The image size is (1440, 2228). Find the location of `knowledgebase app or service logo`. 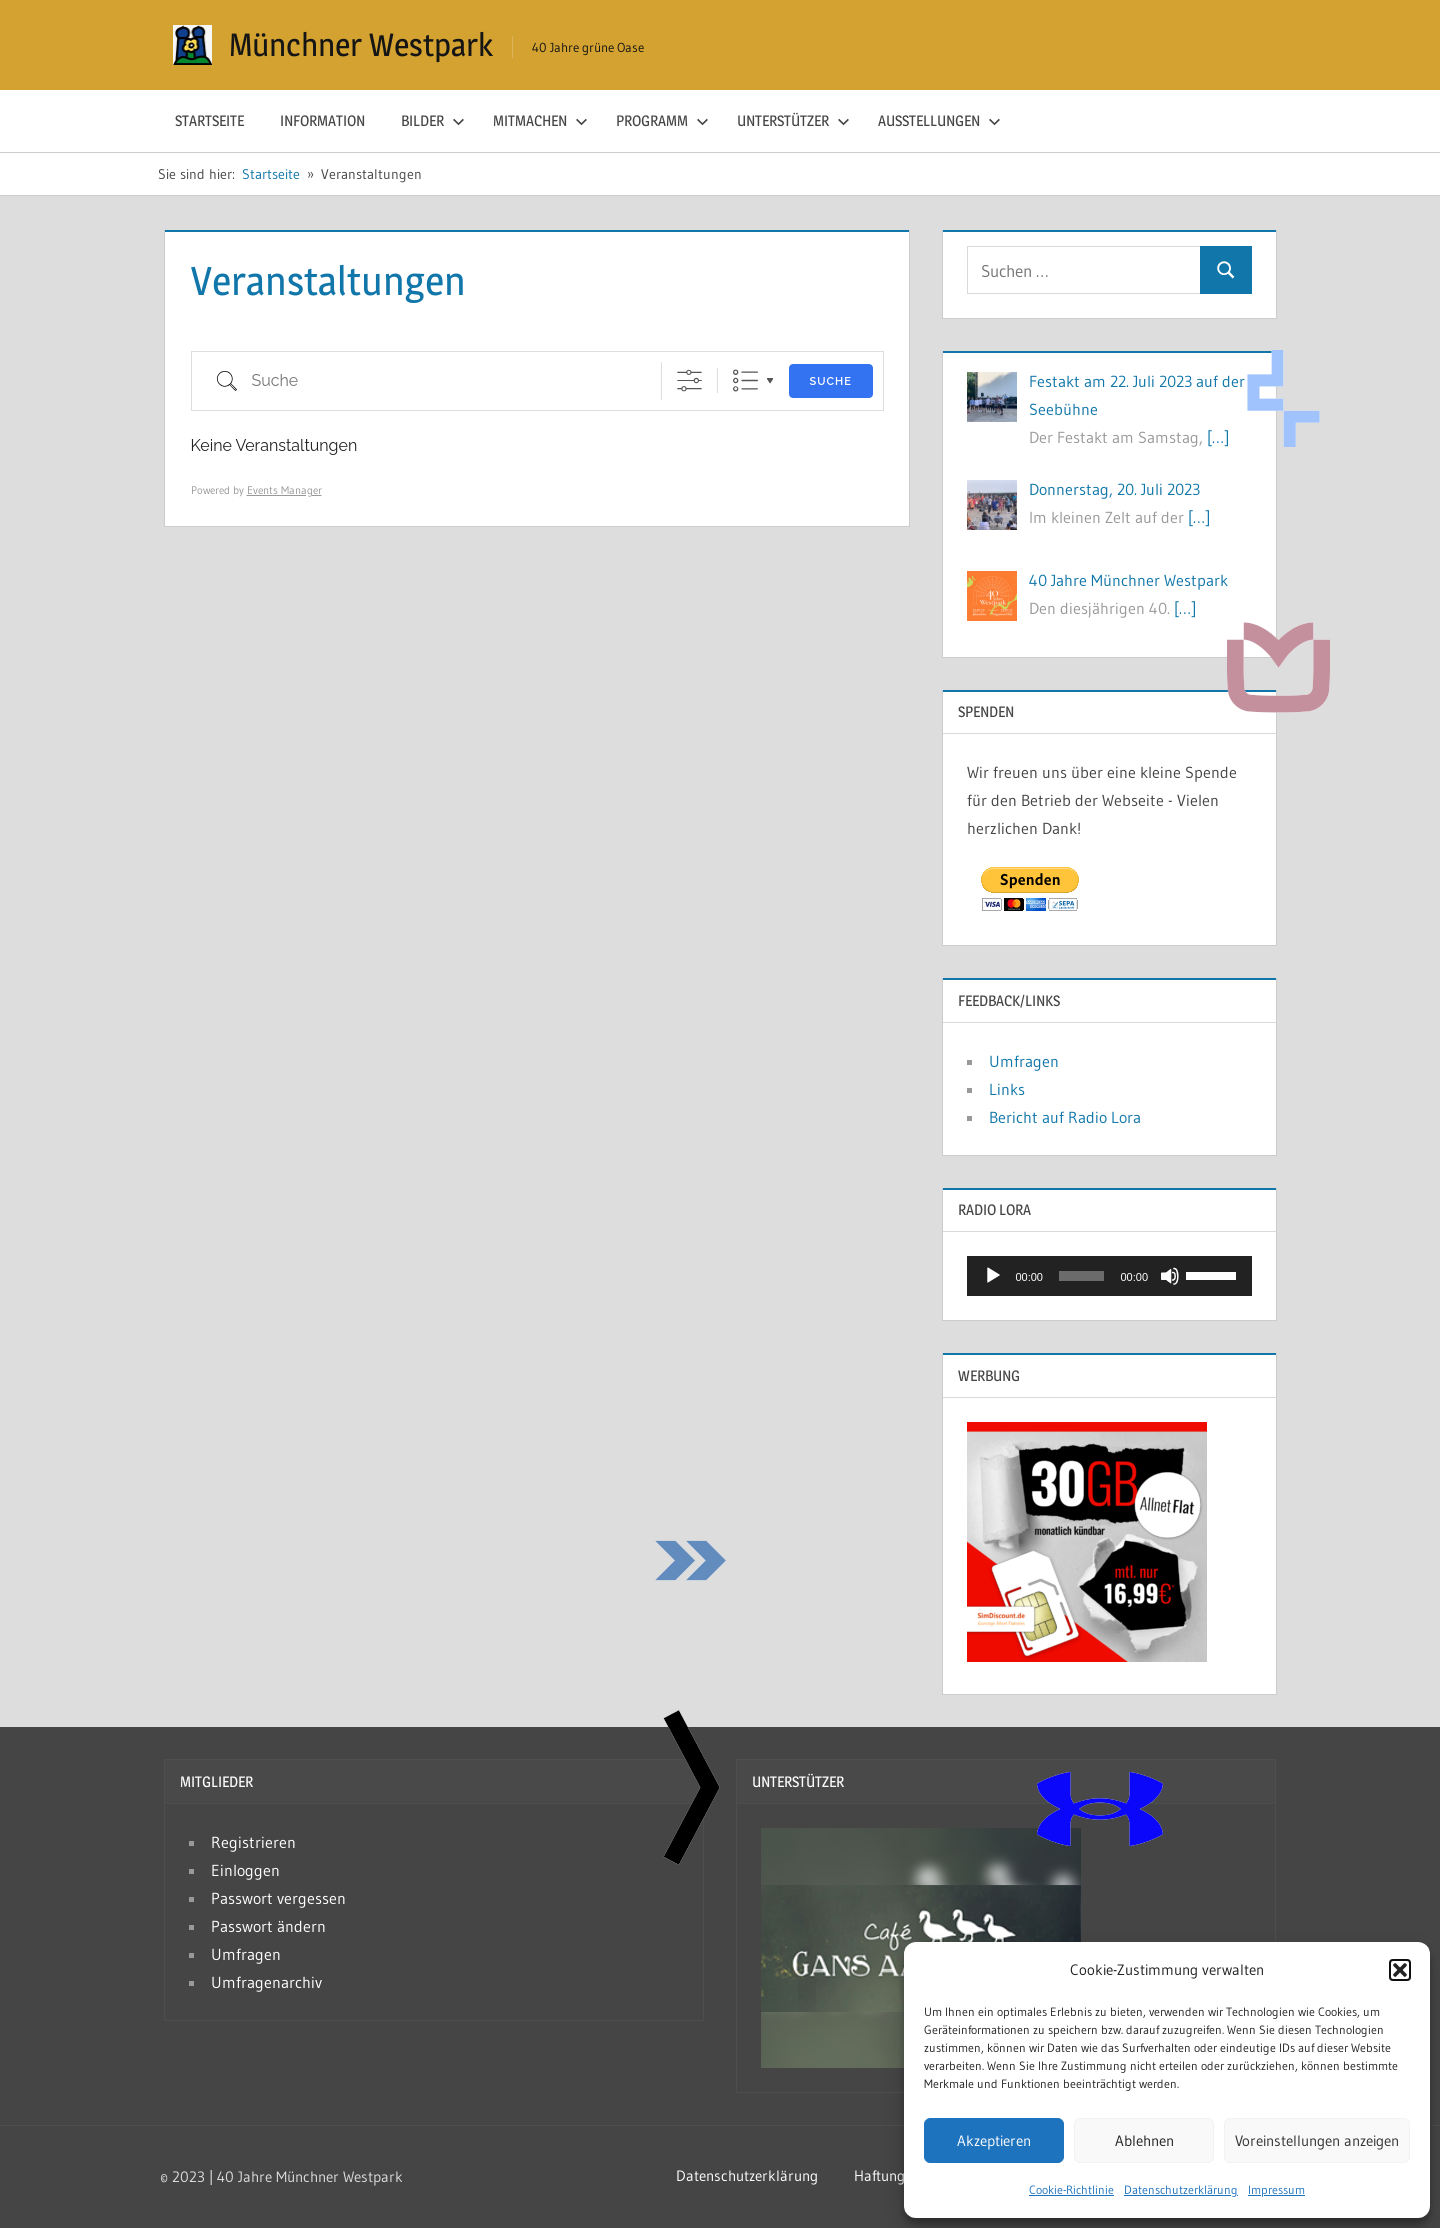

knowledgebase app or service logo is located at coordinates (1278, 667).